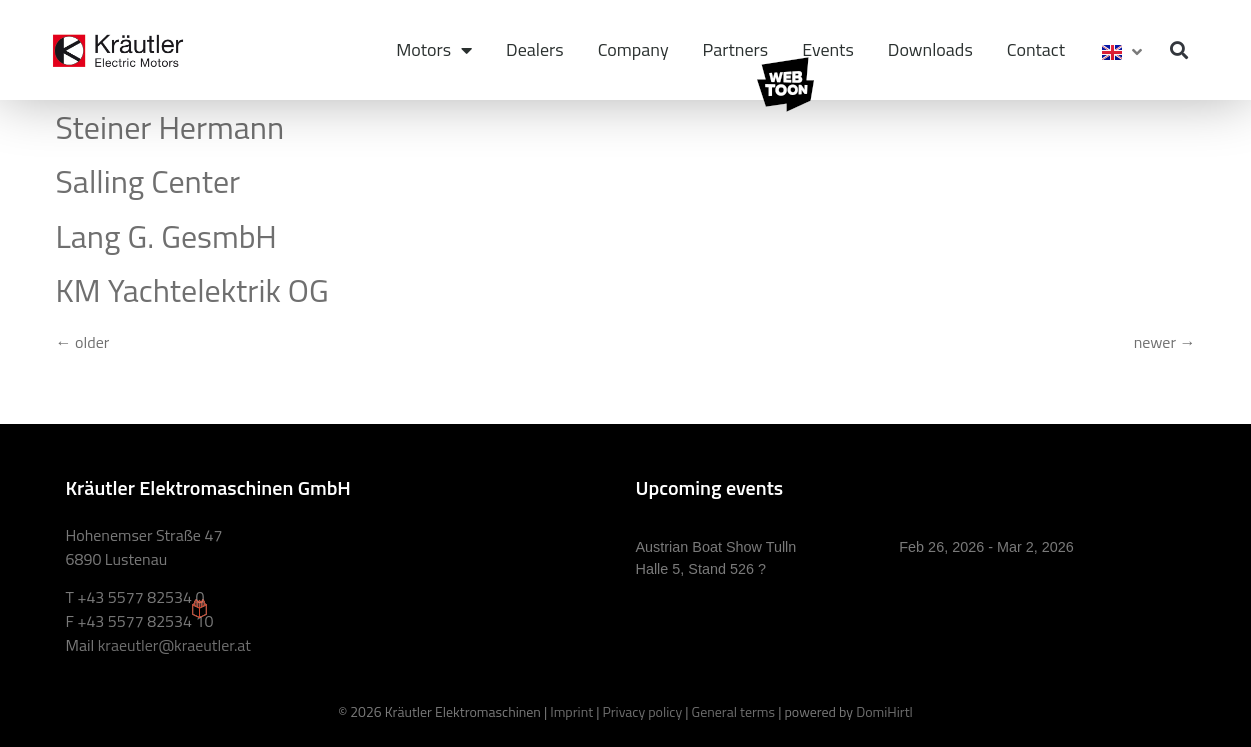 The image size is (1251, 747). Describe the element at coordinates (199, 608) in the screenshot. I see `open Penpot design application` at that location.